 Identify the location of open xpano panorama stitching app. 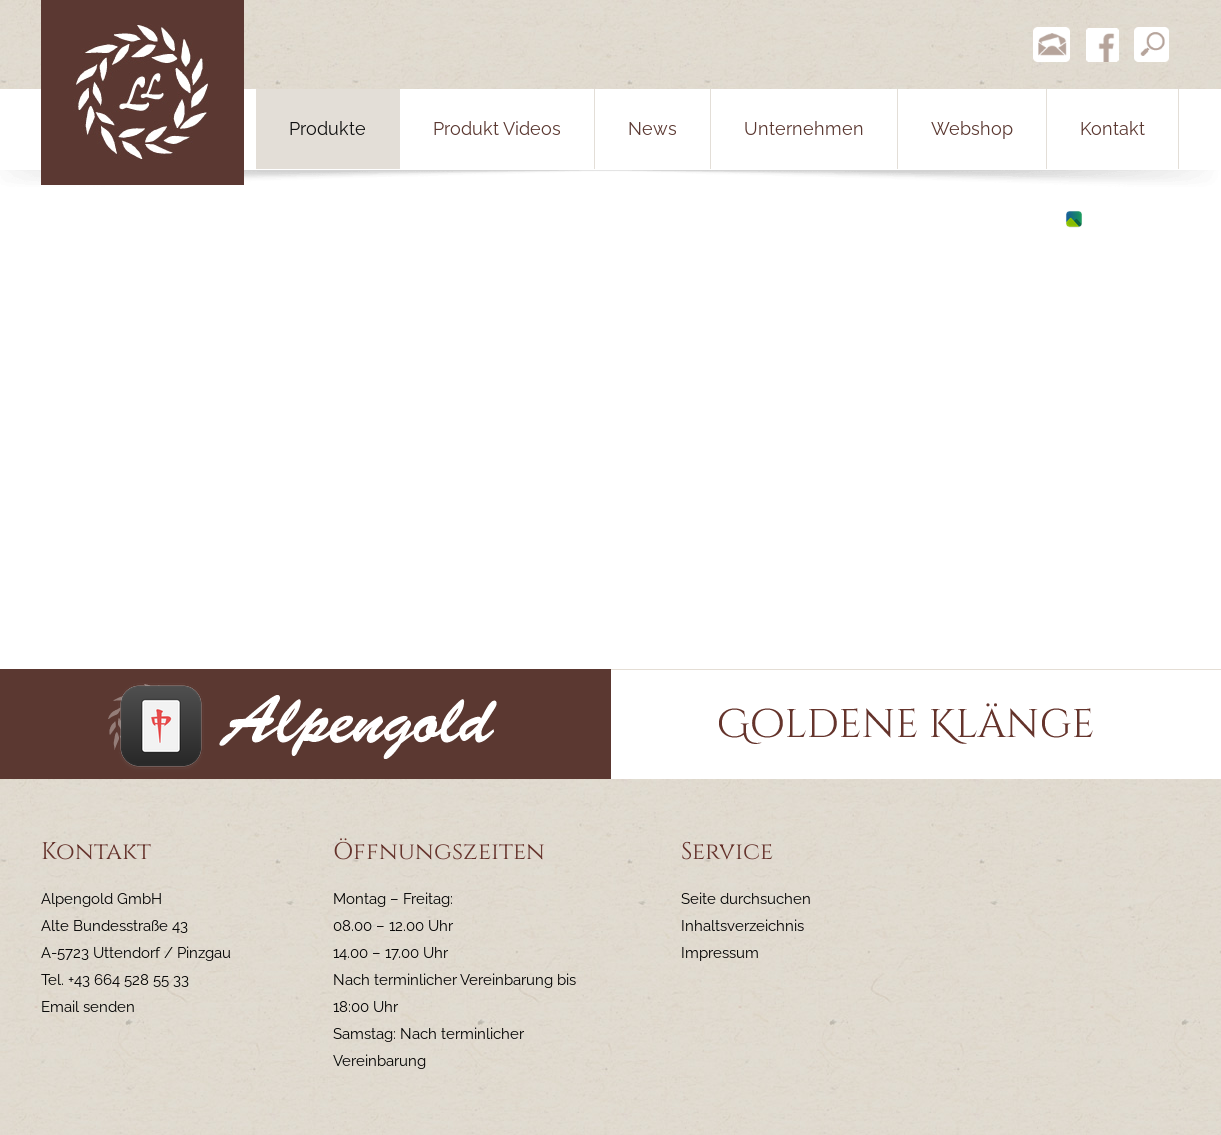
(1074, 219).